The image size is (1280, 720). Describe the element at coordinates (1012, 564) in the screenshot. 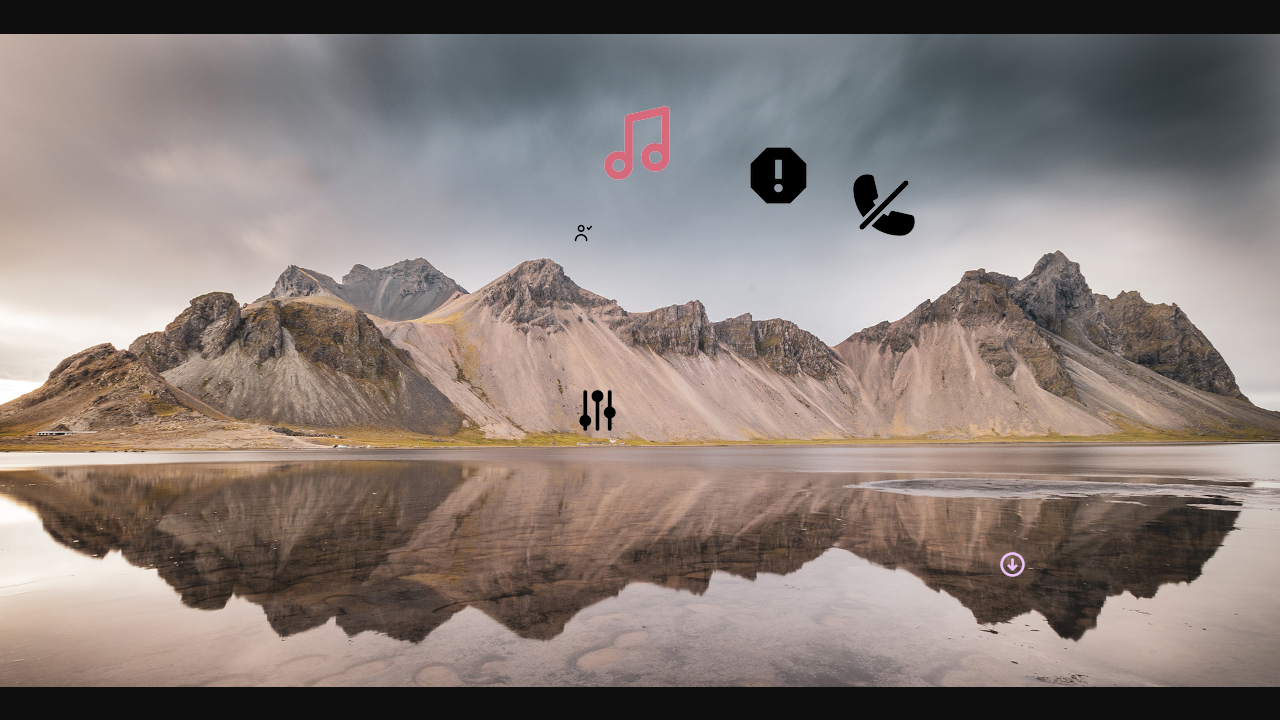

I see `download a file or content` at that location.